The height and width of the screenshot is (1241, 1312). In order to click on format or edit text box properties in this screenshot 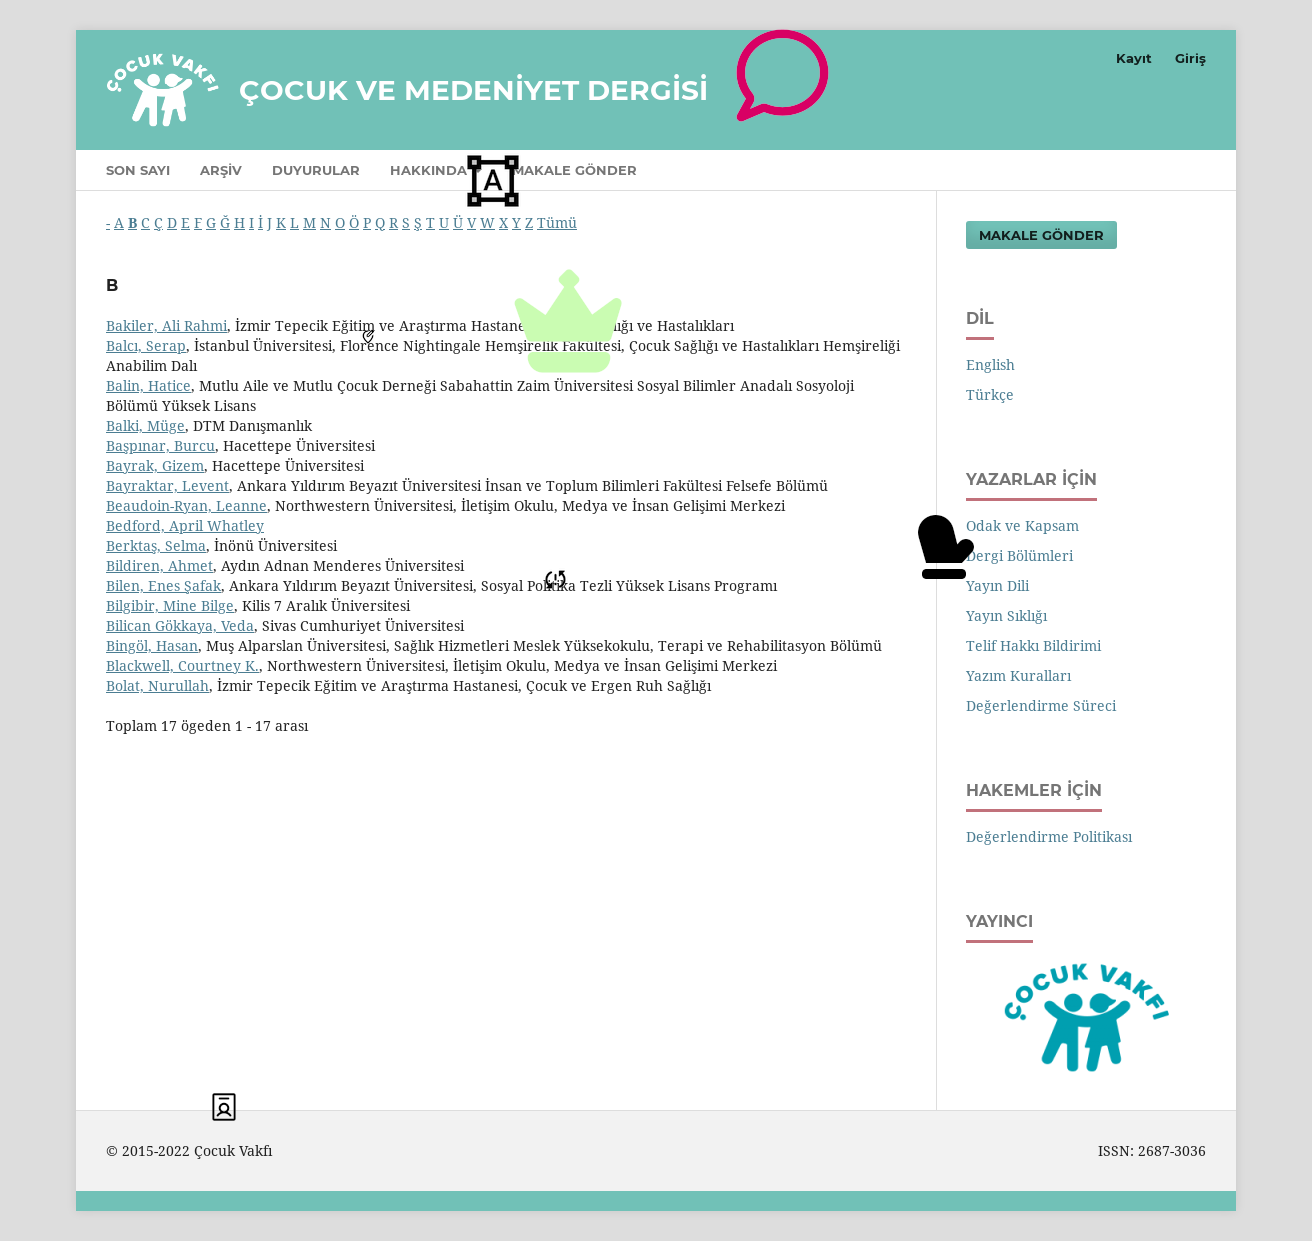, I will do `click(493, 181)`.